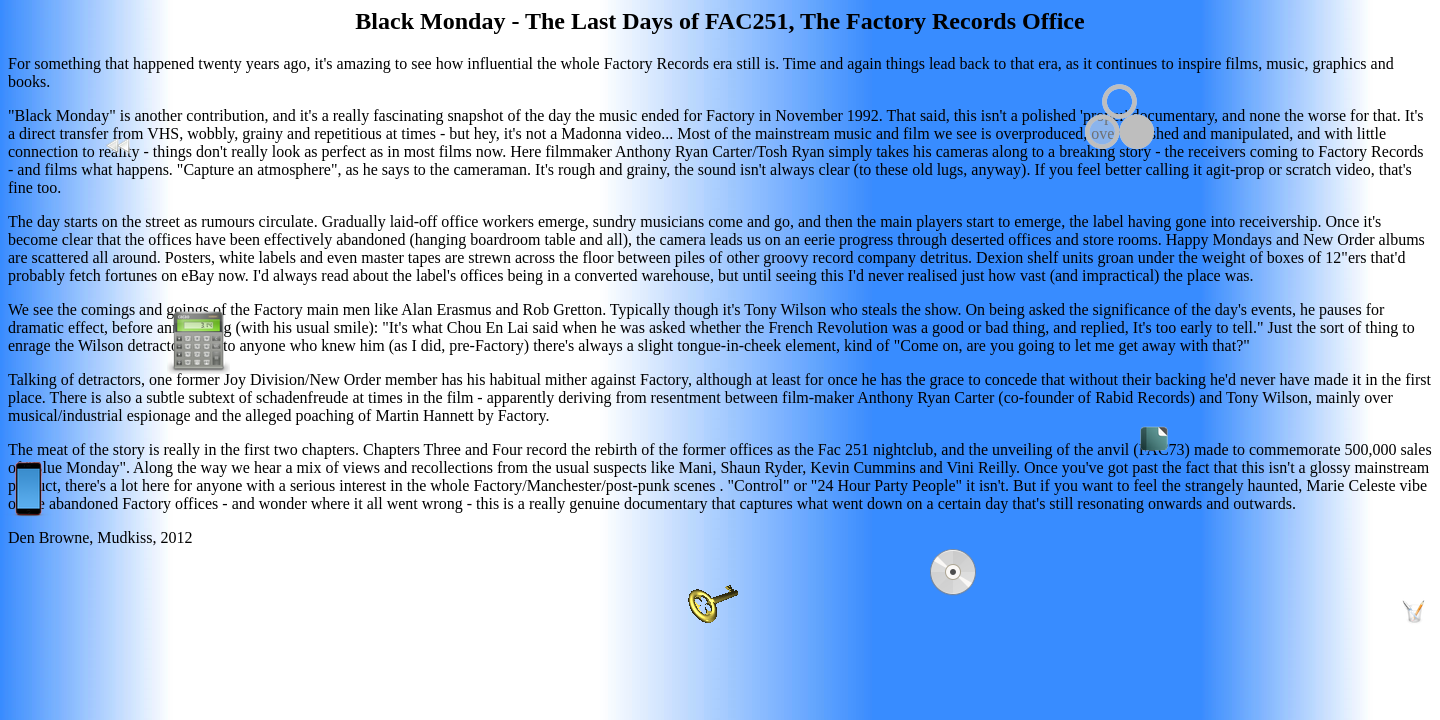 The height and width of the screenshot is (720, 1440). Describe the element at coordinates (1119, 114) in the screenshot. I see `access color and display preferences` at that location.